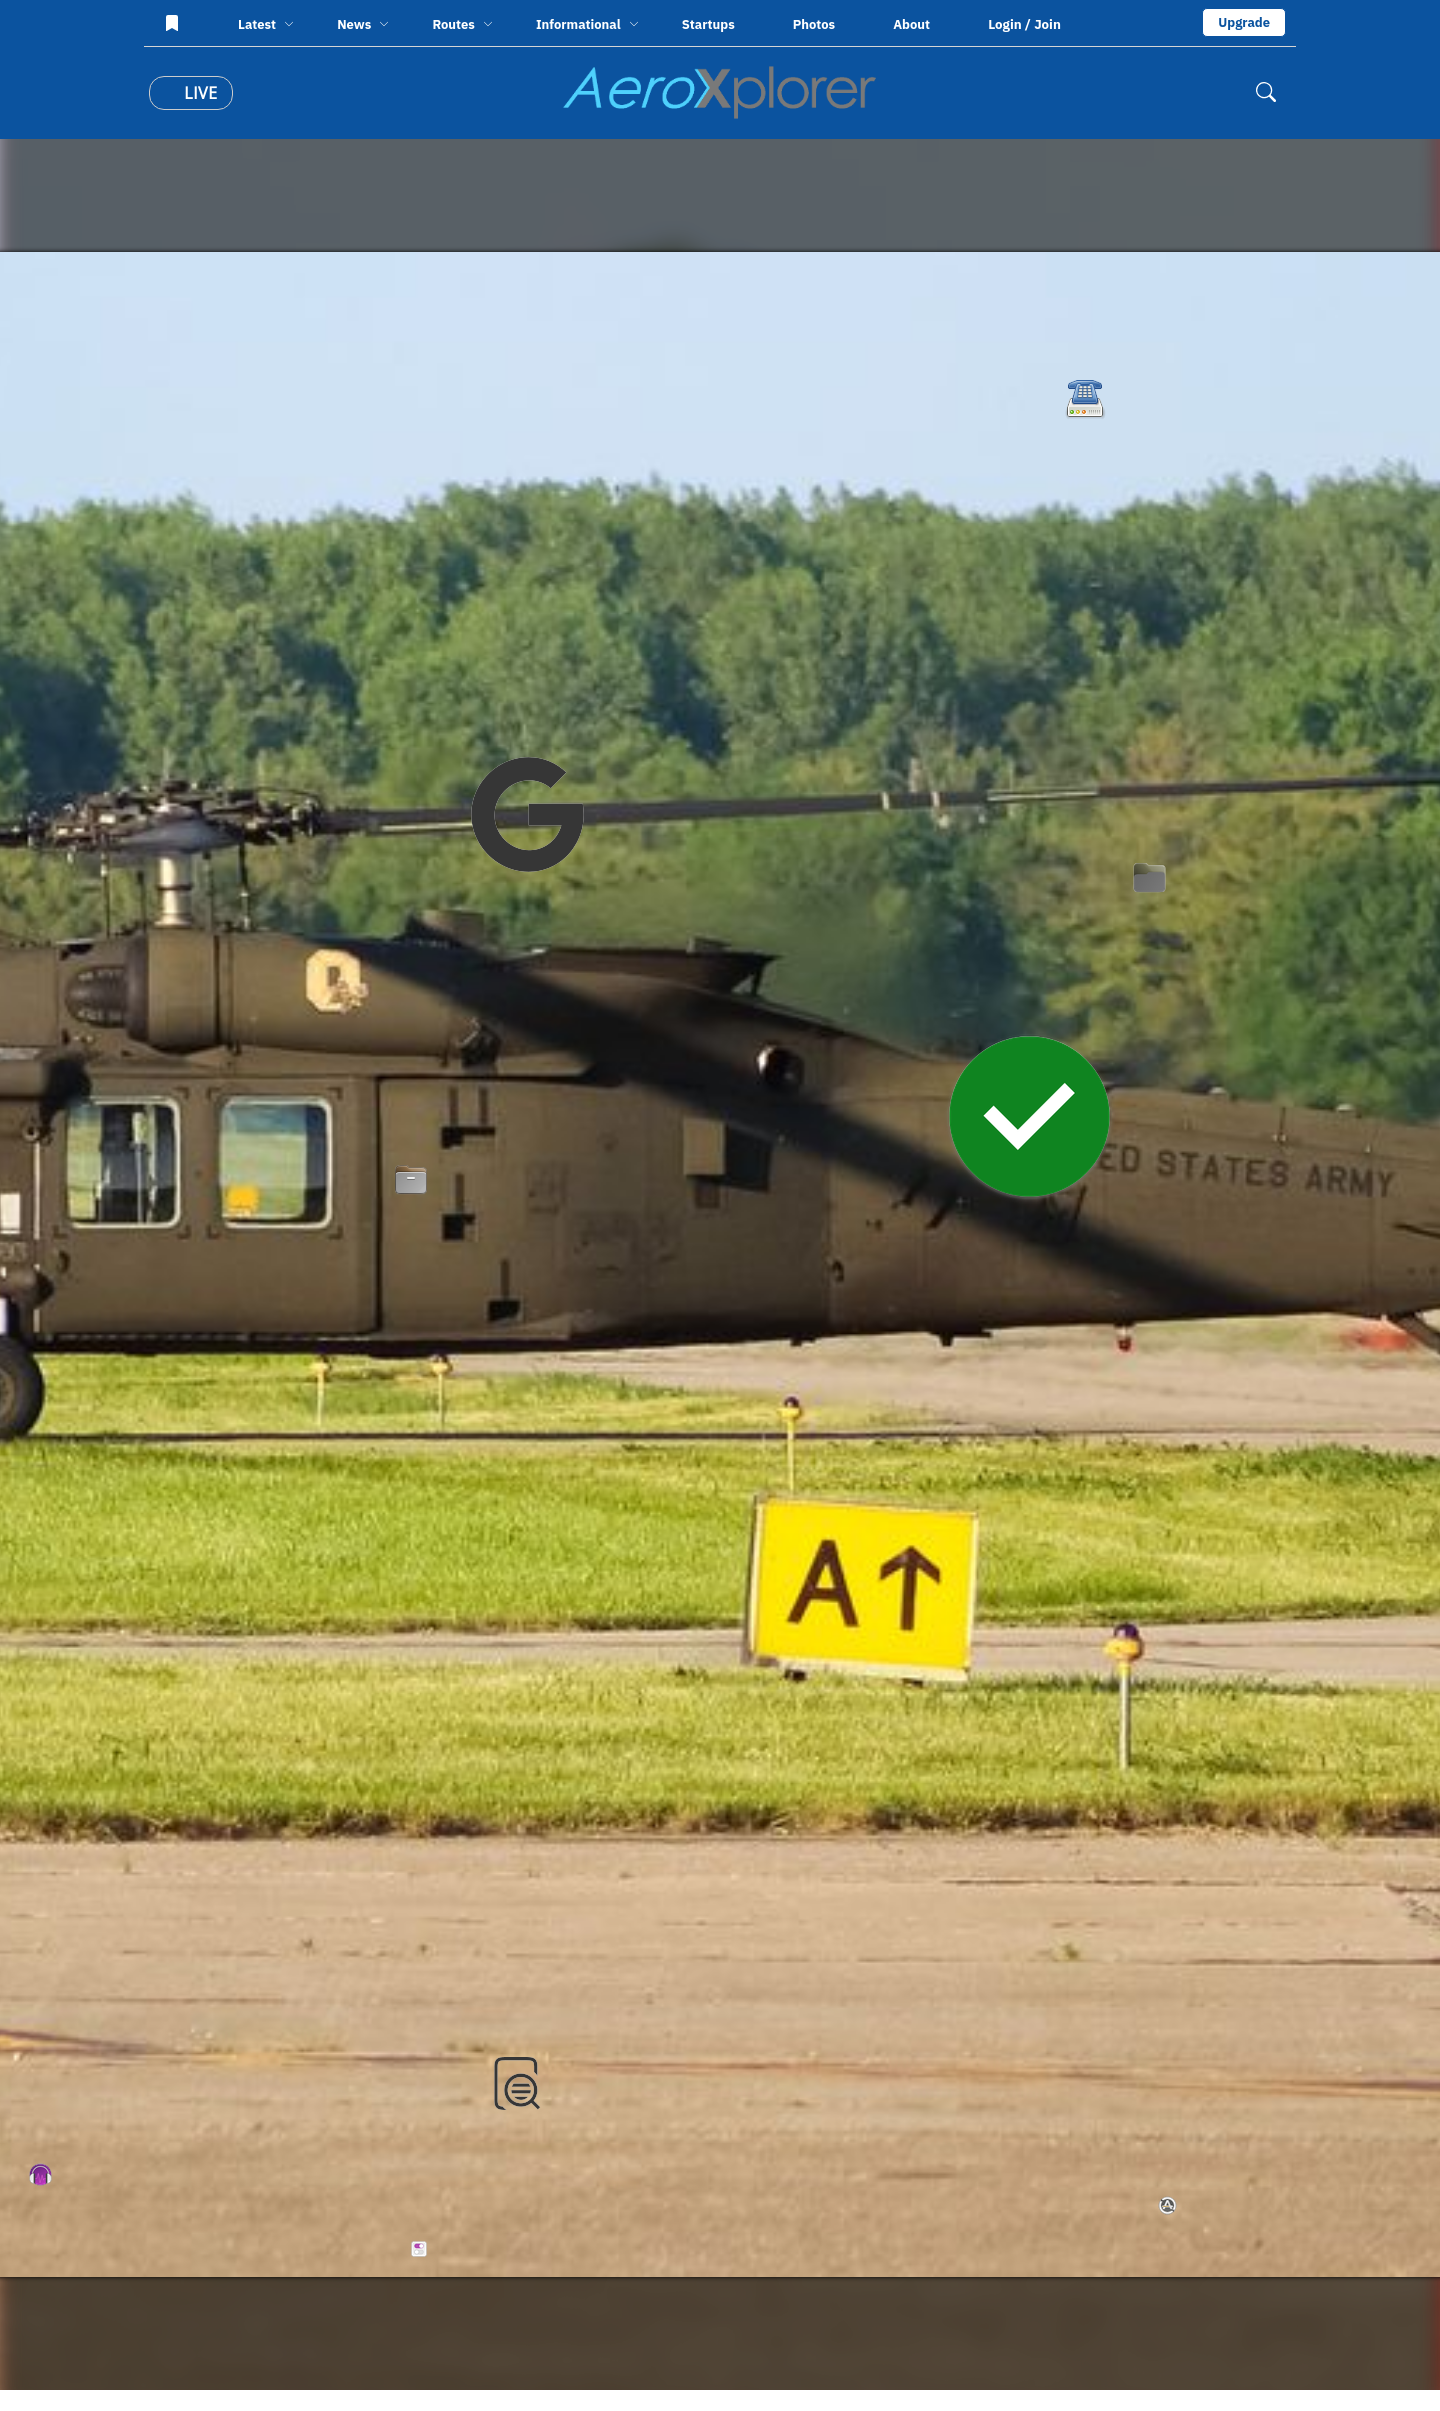  Describe the element at coordinates (527, 814) in the screenshot. I see `sign in with your Google account` at that location.